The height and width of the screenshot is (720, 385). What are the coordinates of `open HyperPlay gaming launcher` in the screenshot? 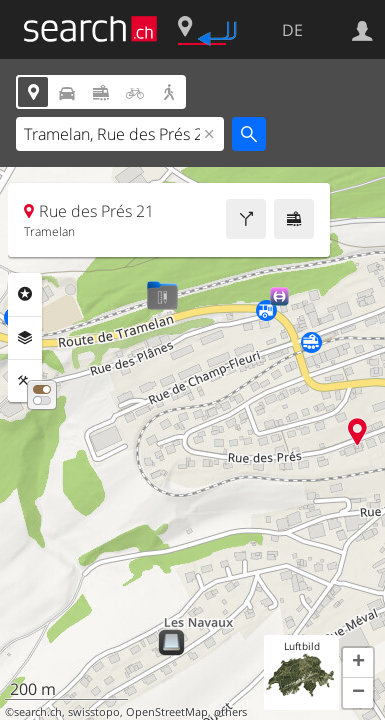 It's located at (279, 296).